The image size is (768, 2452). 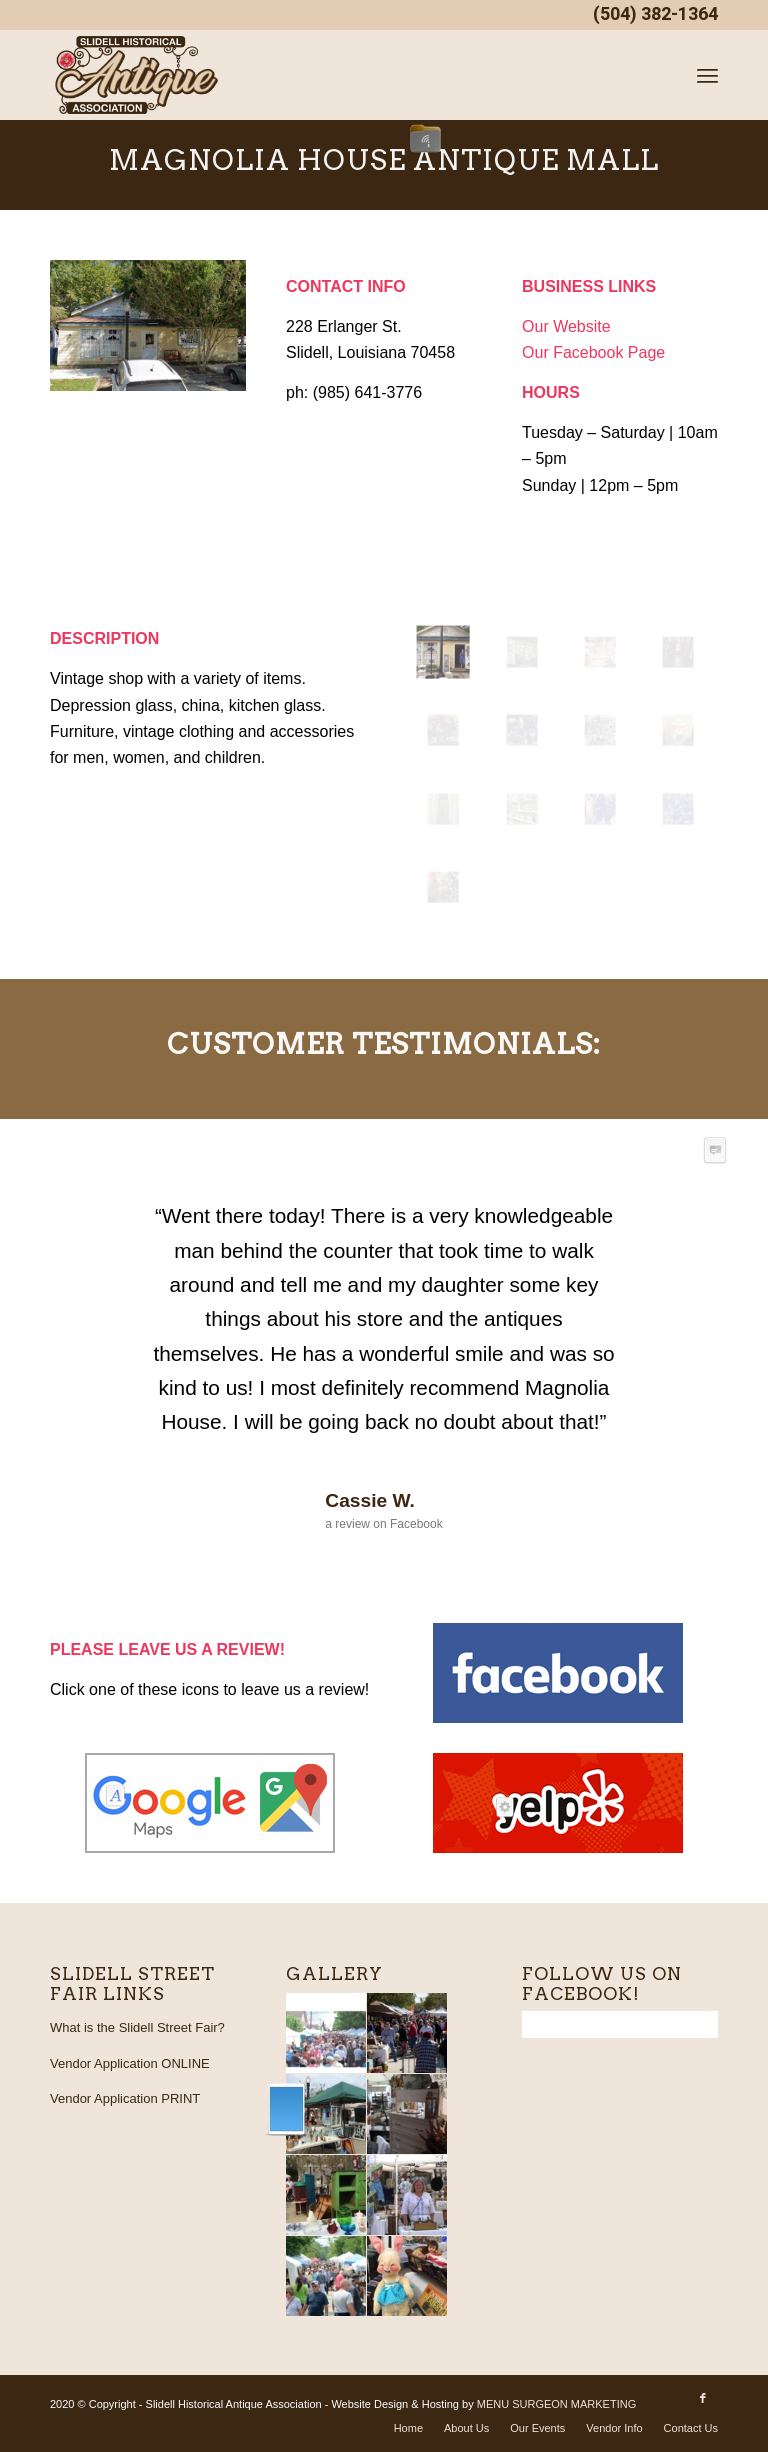 What do you see at coordinates (286, 2109) in the screenshot?
I see `iPad Air with cellular connectivity` at bounding box center [286, 2109].